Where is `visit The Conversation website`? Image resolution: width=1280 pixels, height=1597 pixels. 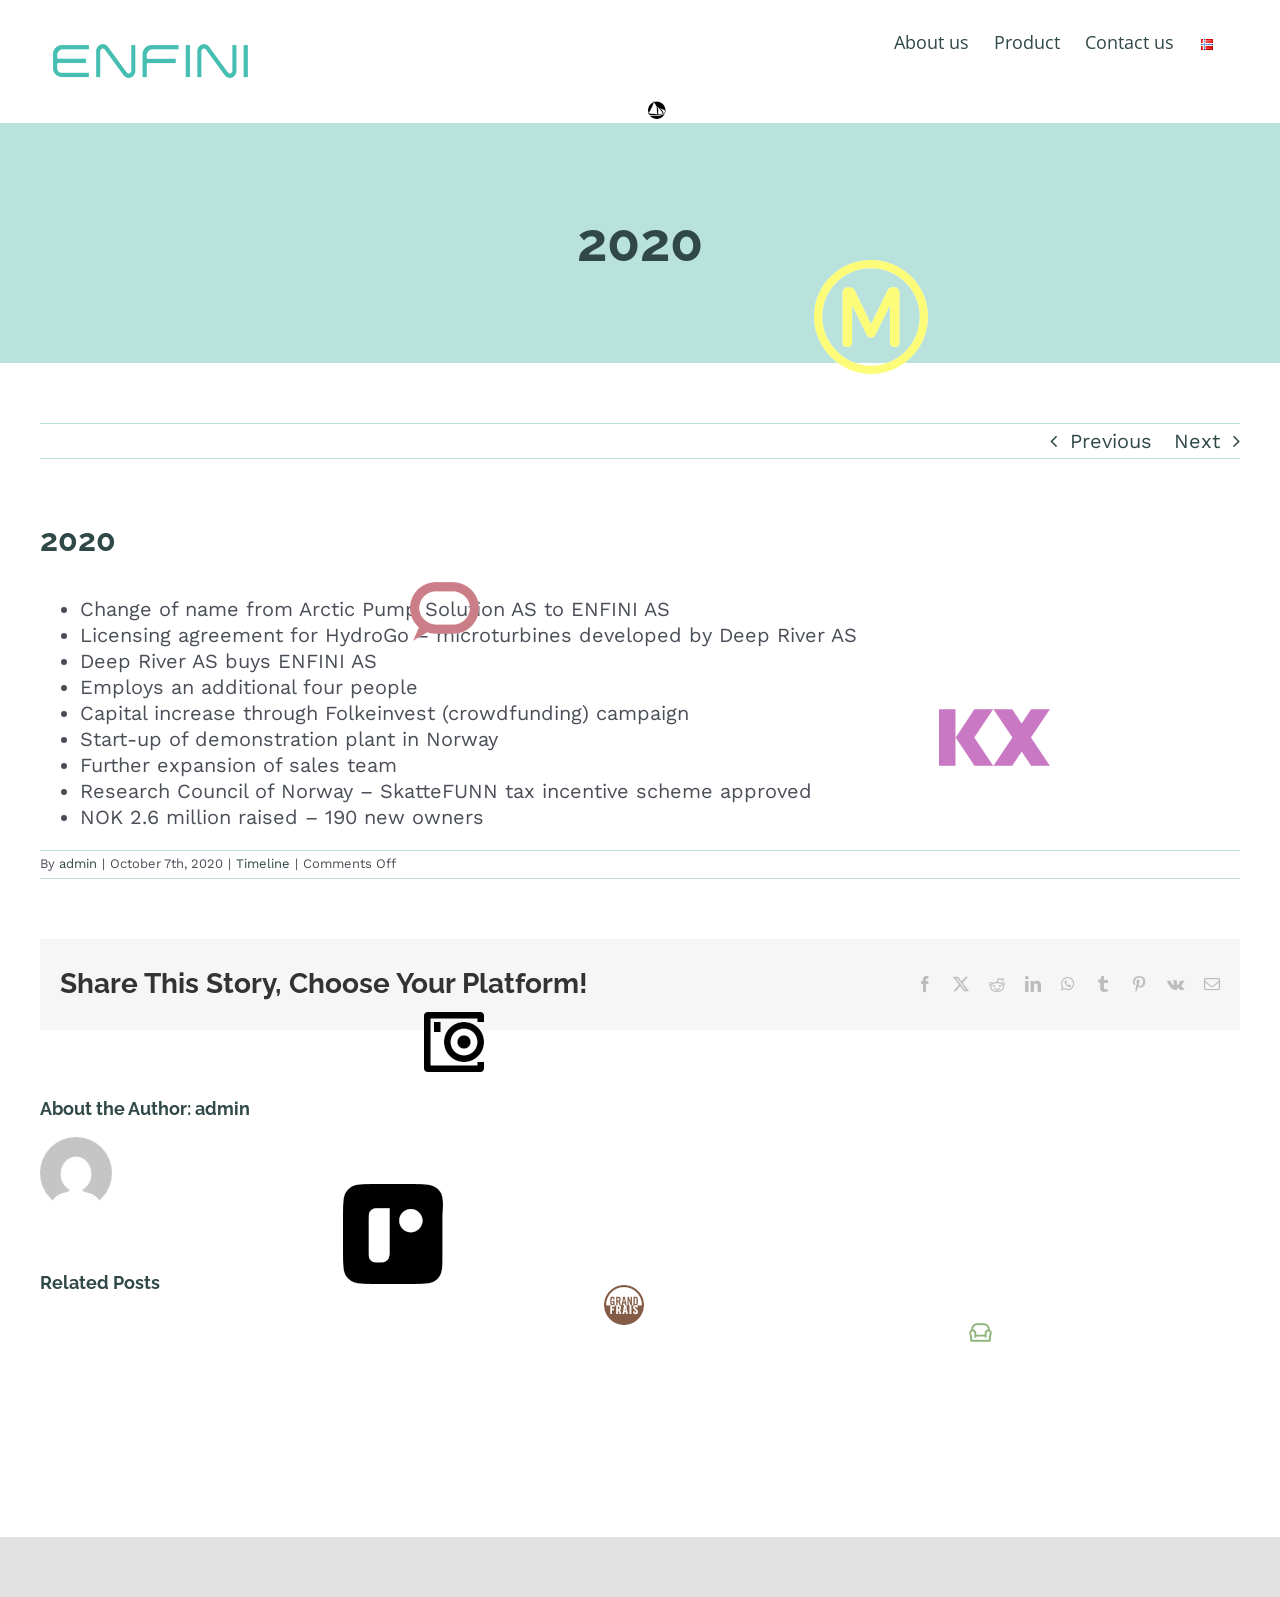 visit The Conversation website is located at coordinates (444, 611).